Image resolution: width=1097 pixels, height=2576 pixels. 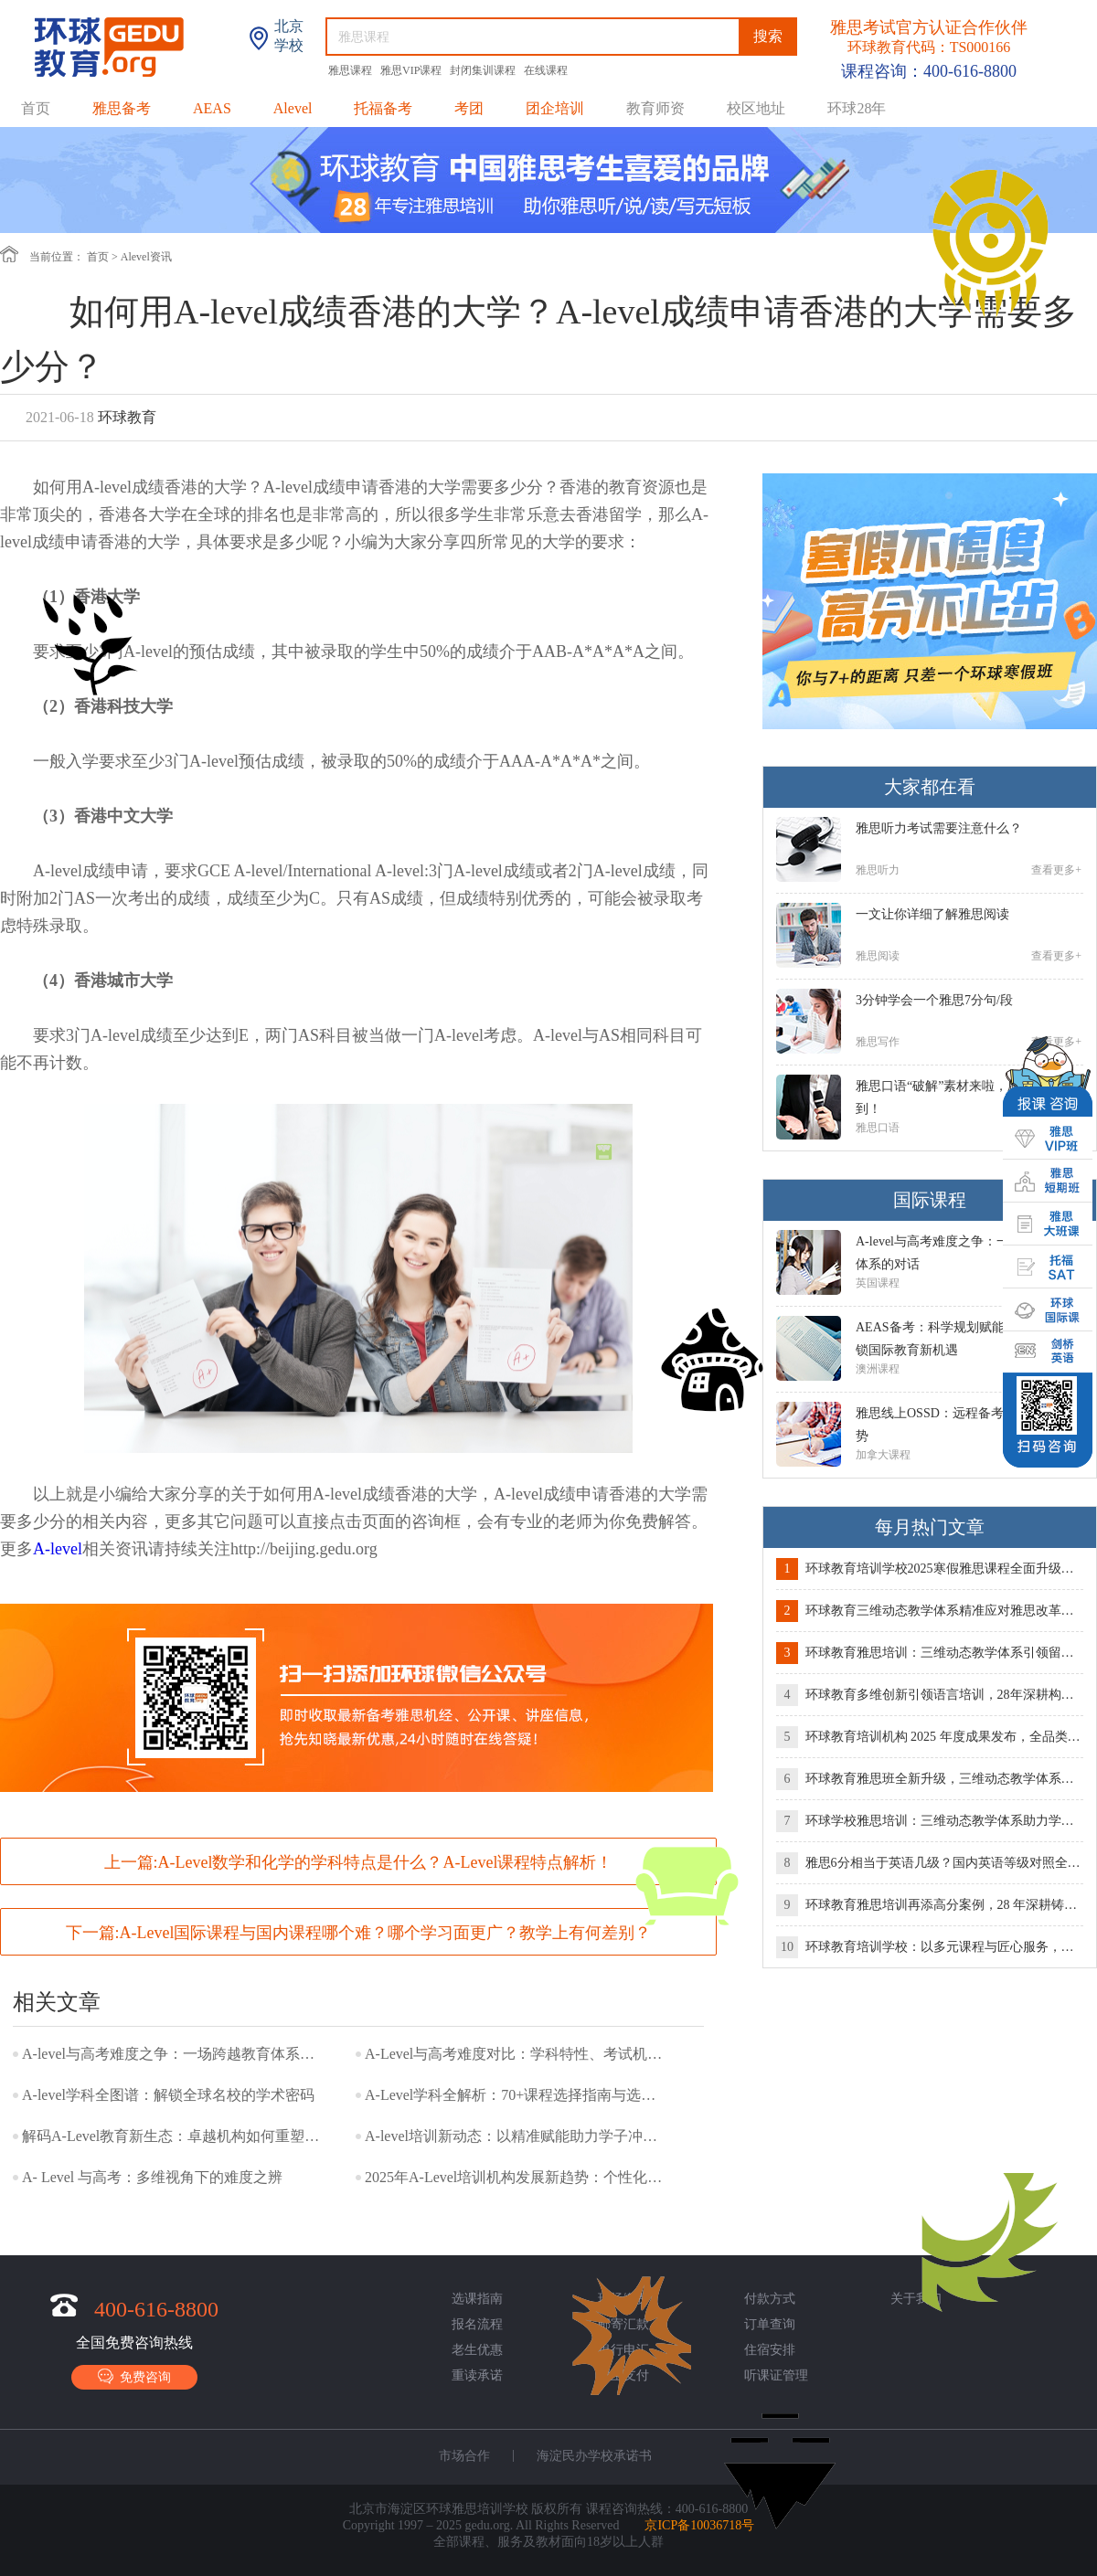 What do you see at coordinates (712, 1360) in the screenshot?
I see `access fairy tale or fantasy-themed game content` at bounding box center [712, 1360].